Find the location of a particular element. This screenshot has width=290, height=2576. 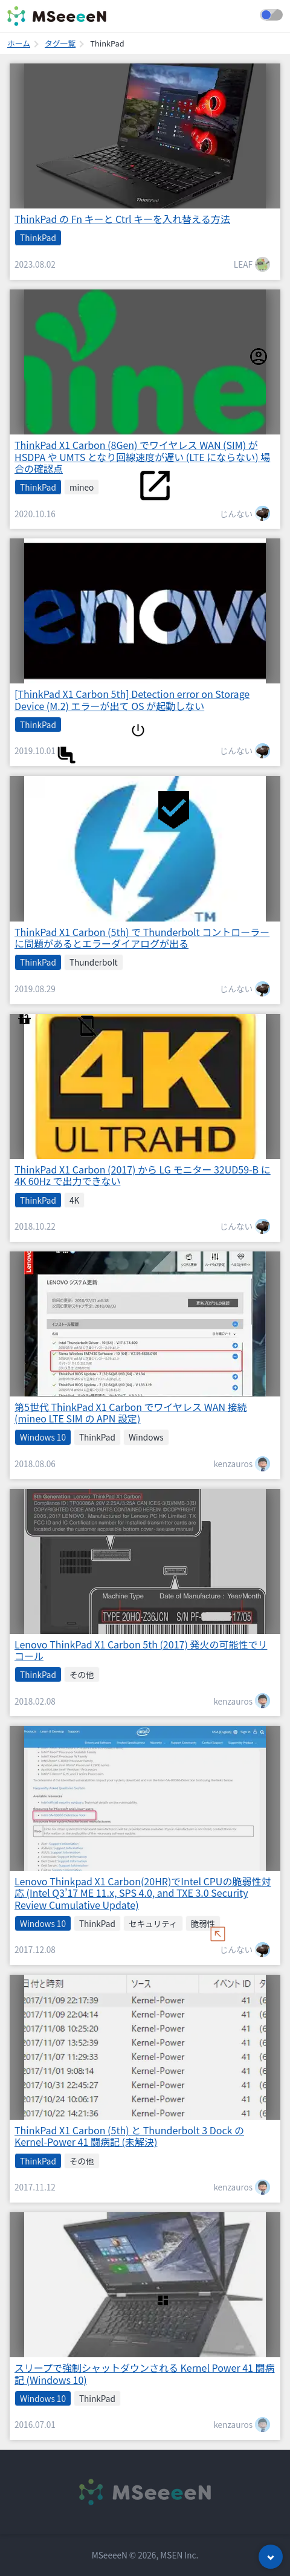

mobile device is disabled or unavailable is located at coordinates (87, 1026).